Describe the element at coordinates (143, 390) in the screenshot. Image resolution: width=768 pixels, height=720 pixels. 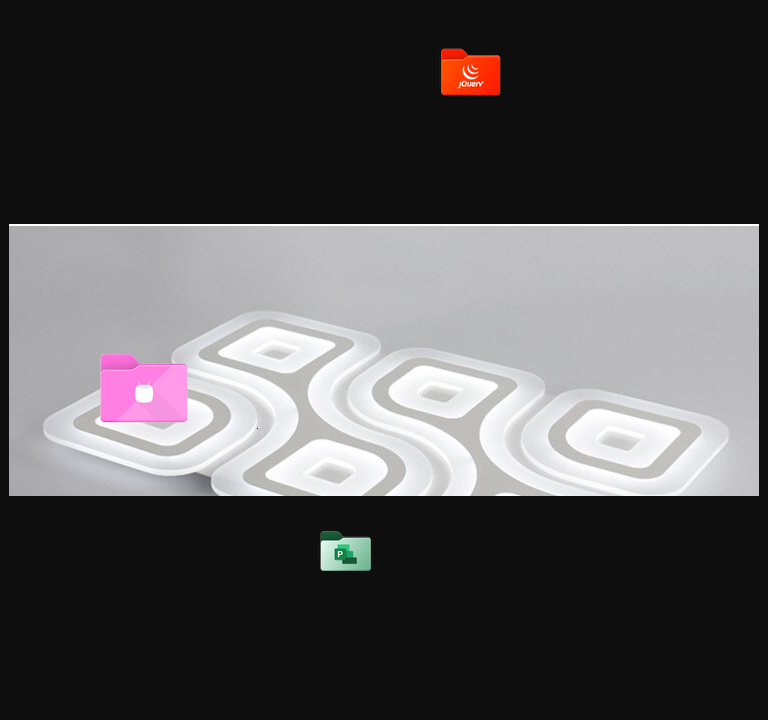
I see `open android marshmallow system folder` at that location.